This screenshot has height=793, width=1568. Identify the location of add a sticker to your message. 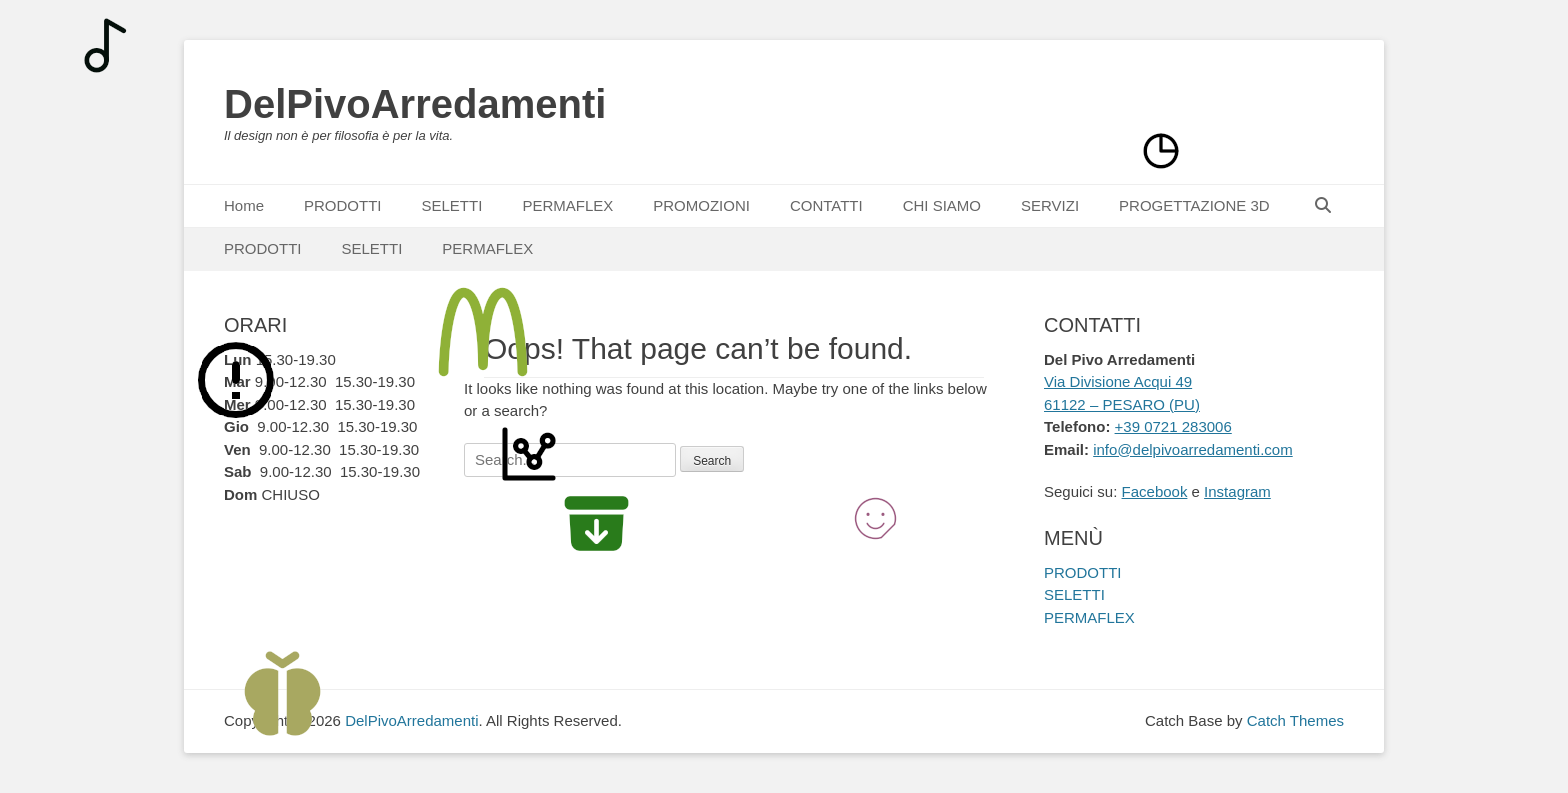
(875, 518).